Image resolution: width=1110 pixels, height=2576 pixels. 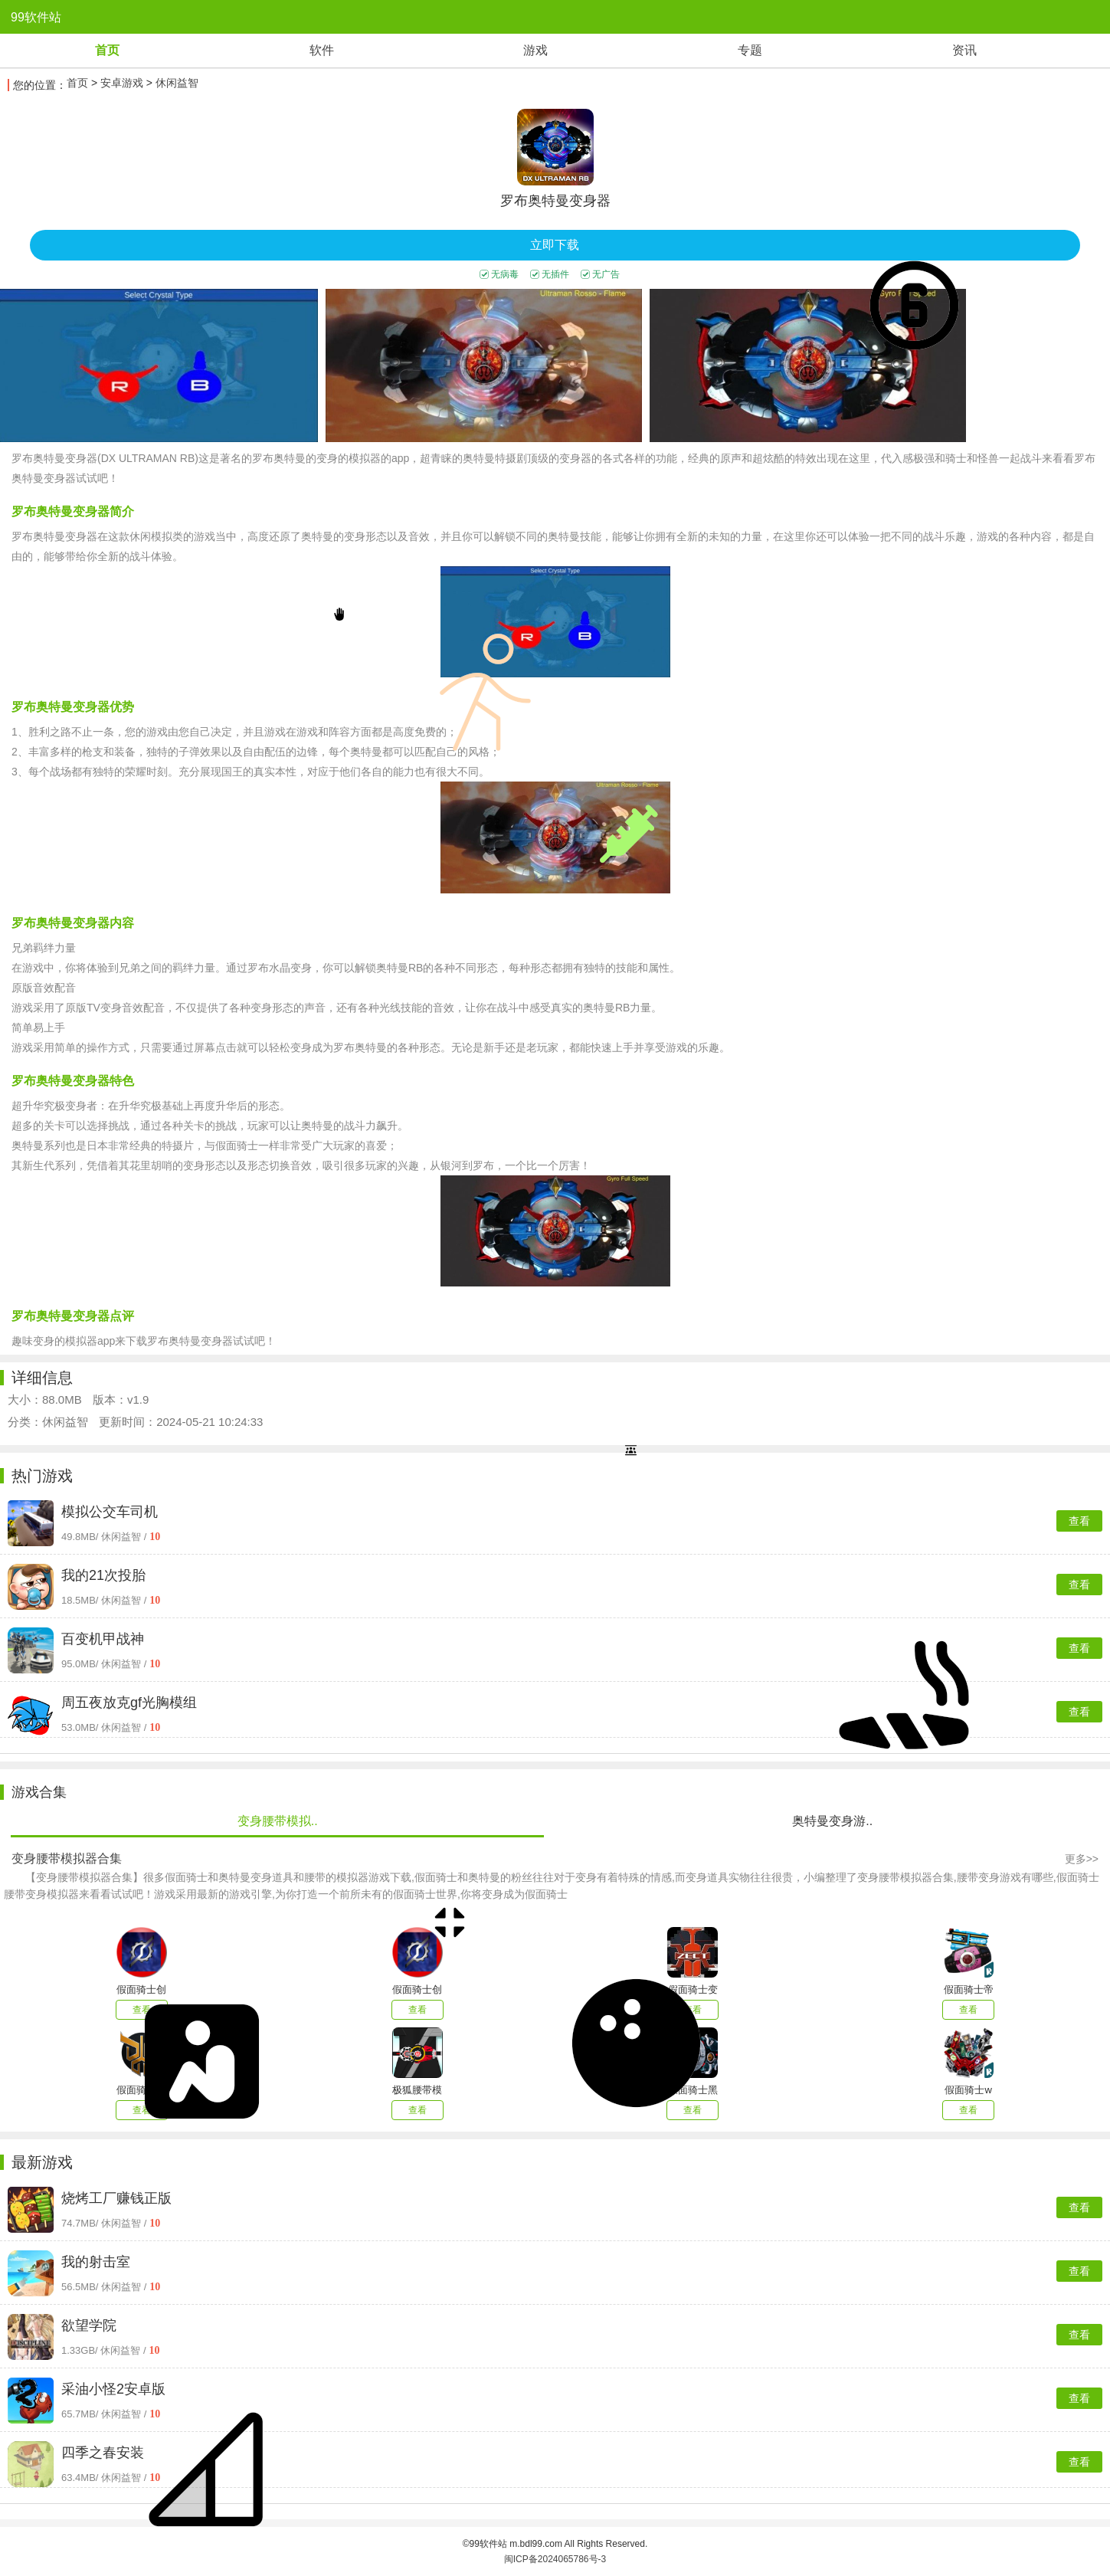 I want to click on access medical or health-related features, so click(x=627, y=835).